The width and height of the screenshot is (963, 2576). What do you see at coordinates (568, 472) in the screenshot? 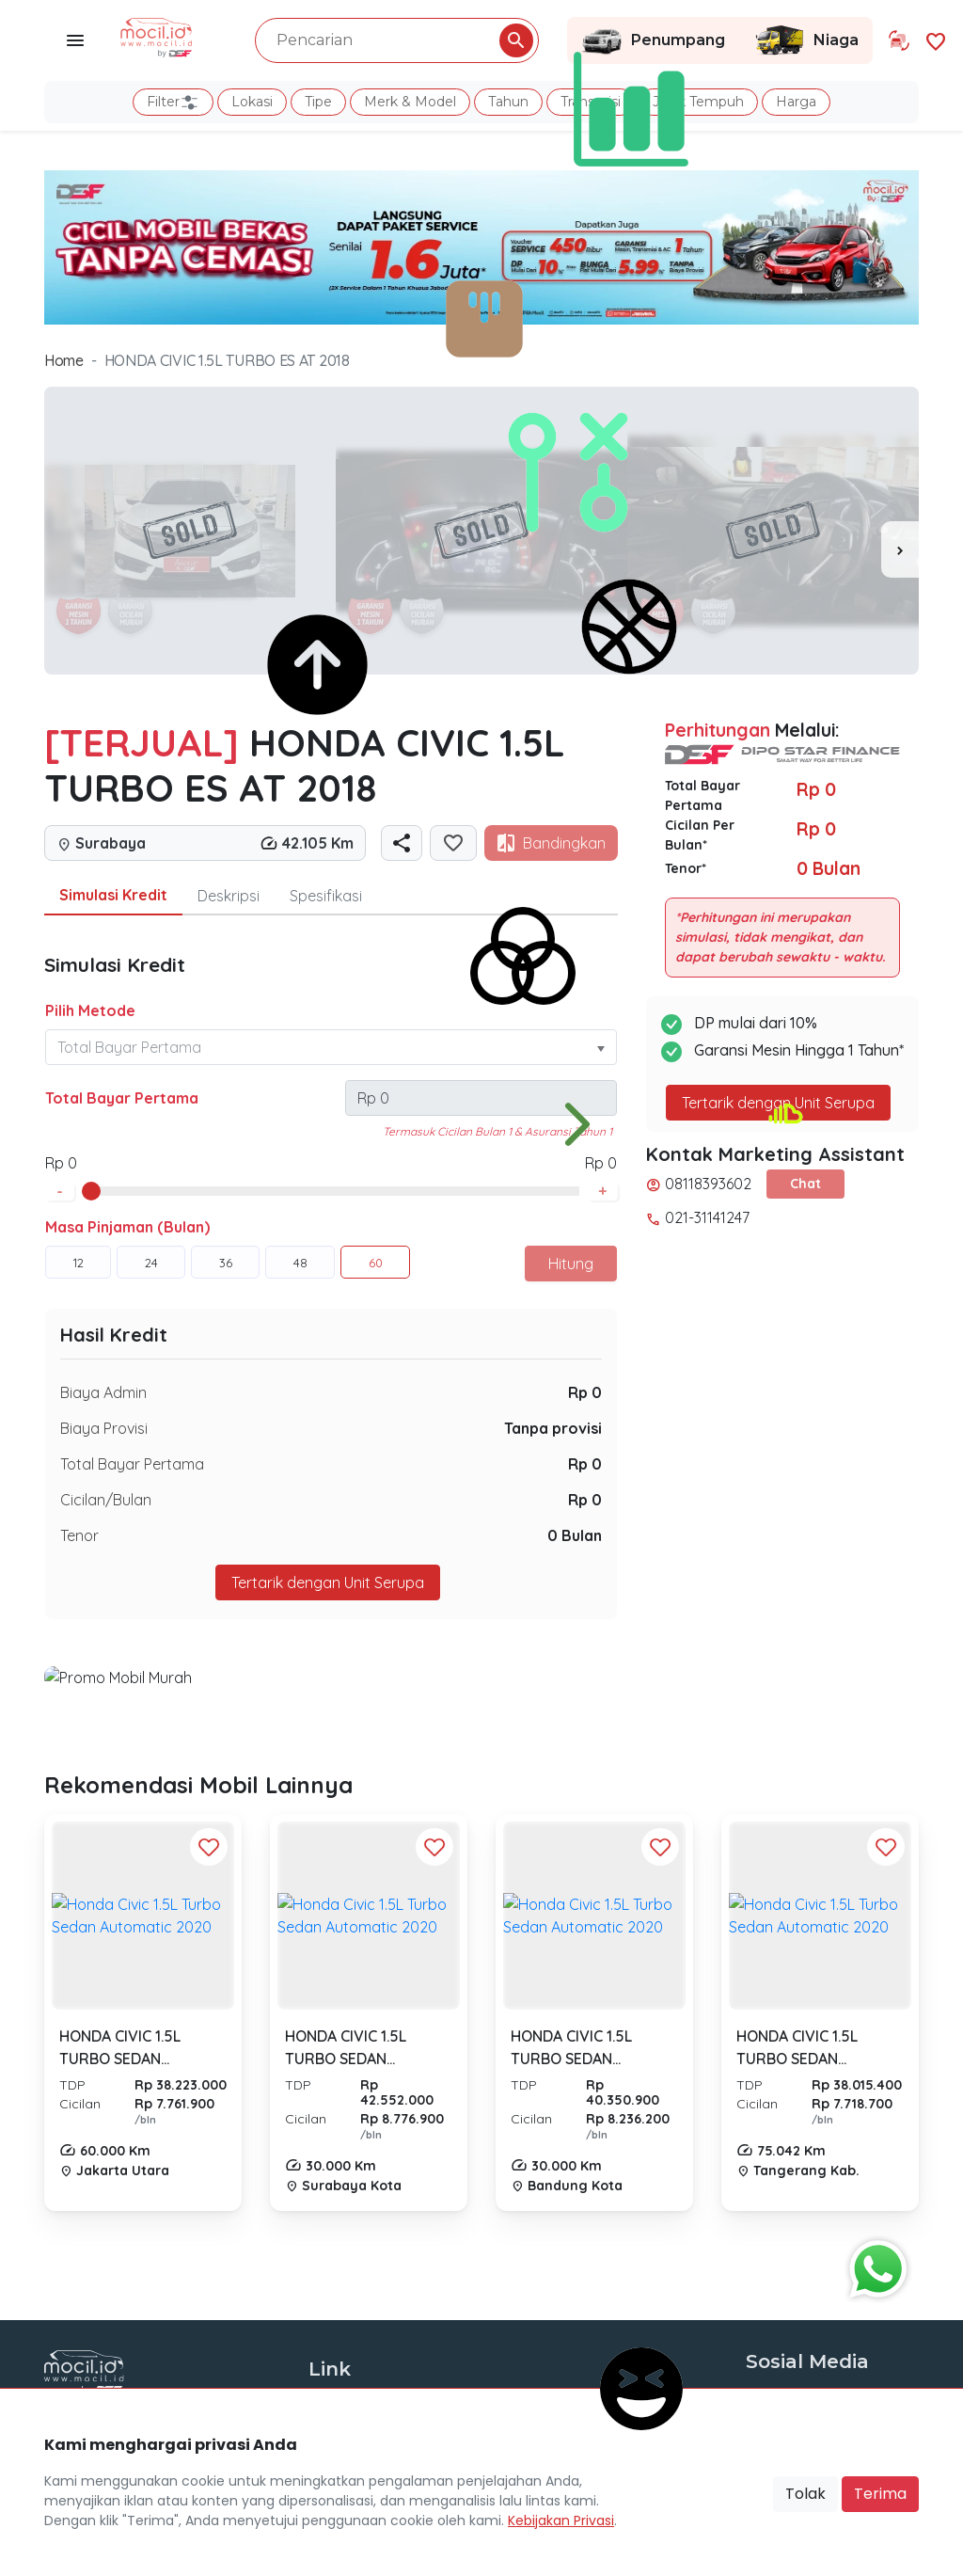
I see `indicates a closed or rejected pull request` at bounding box center [568, 472].